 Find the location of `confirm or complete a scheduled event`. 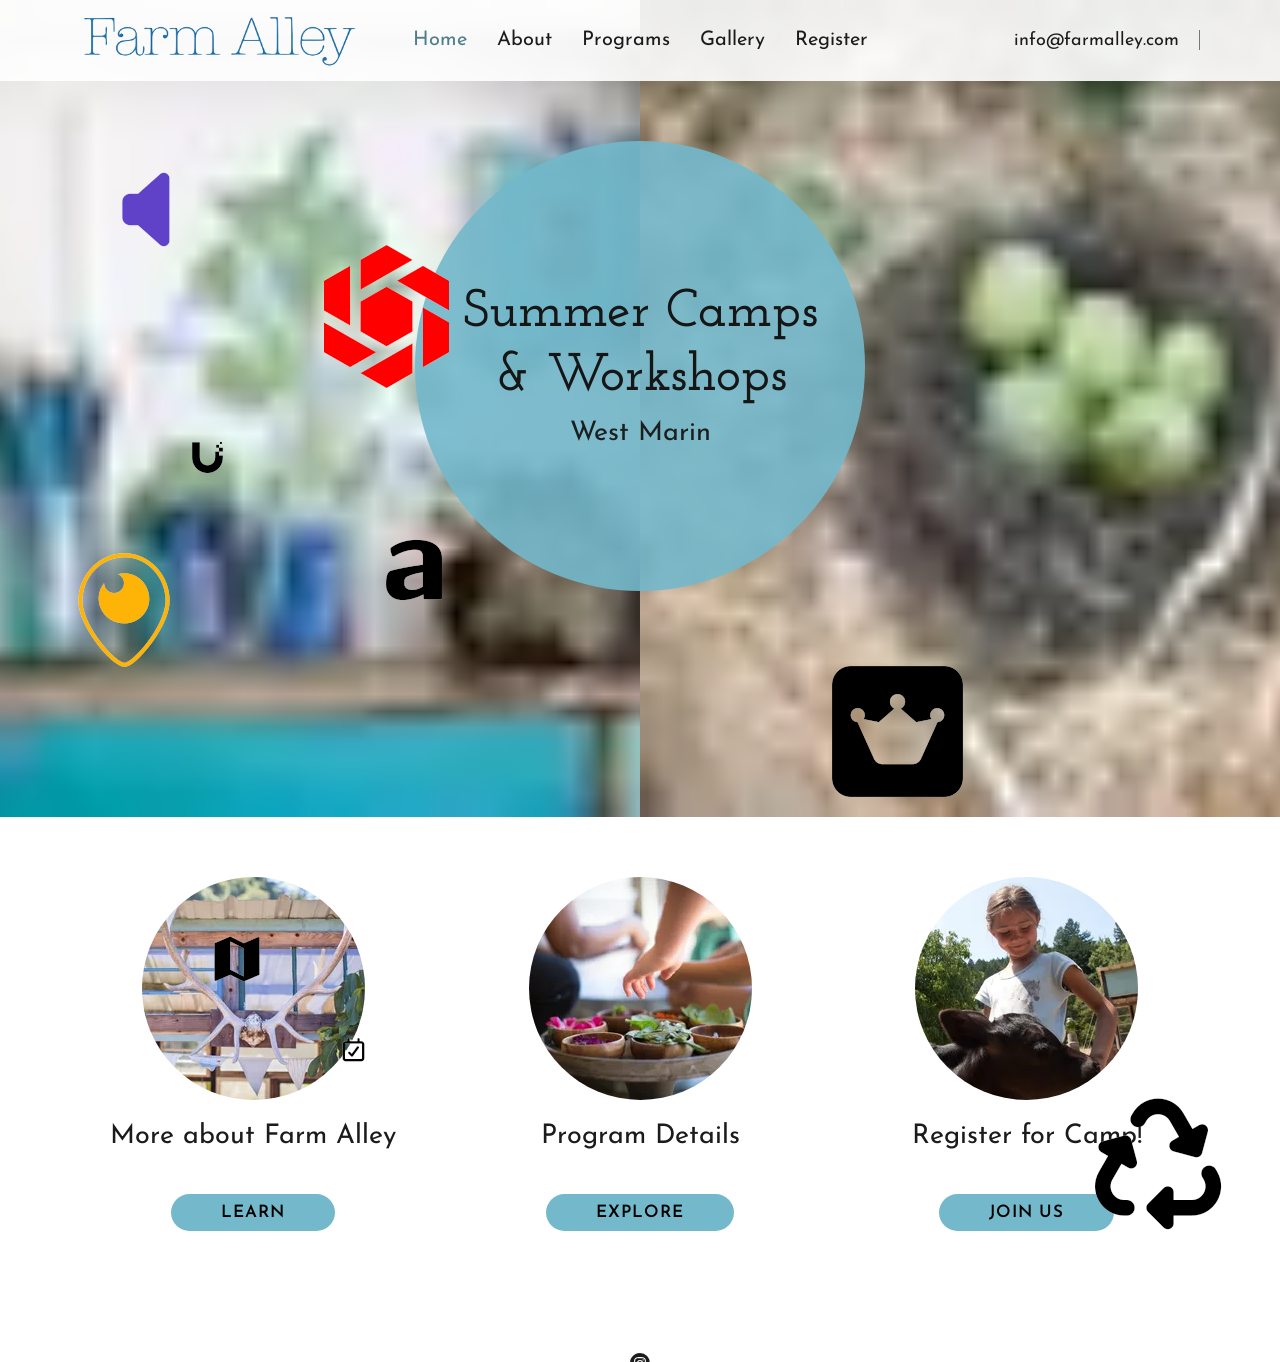

confirm or complete a scheduled event is located at coordinates (353, 1050).